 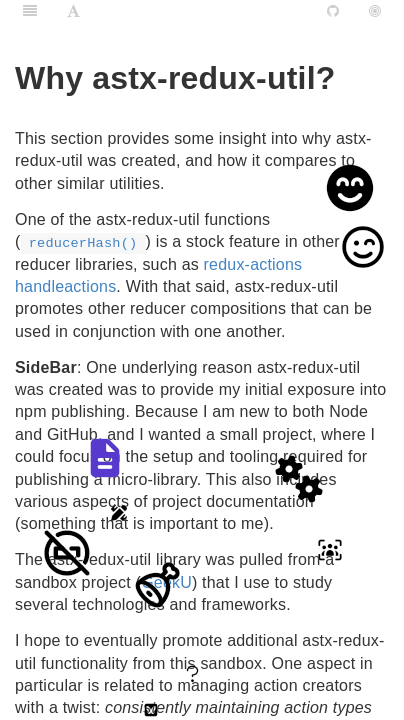 What do you see at coordinates (158, 584) in the screenshot?
I see `filter recipes by meat dishes` at bounding box center [158, 584].